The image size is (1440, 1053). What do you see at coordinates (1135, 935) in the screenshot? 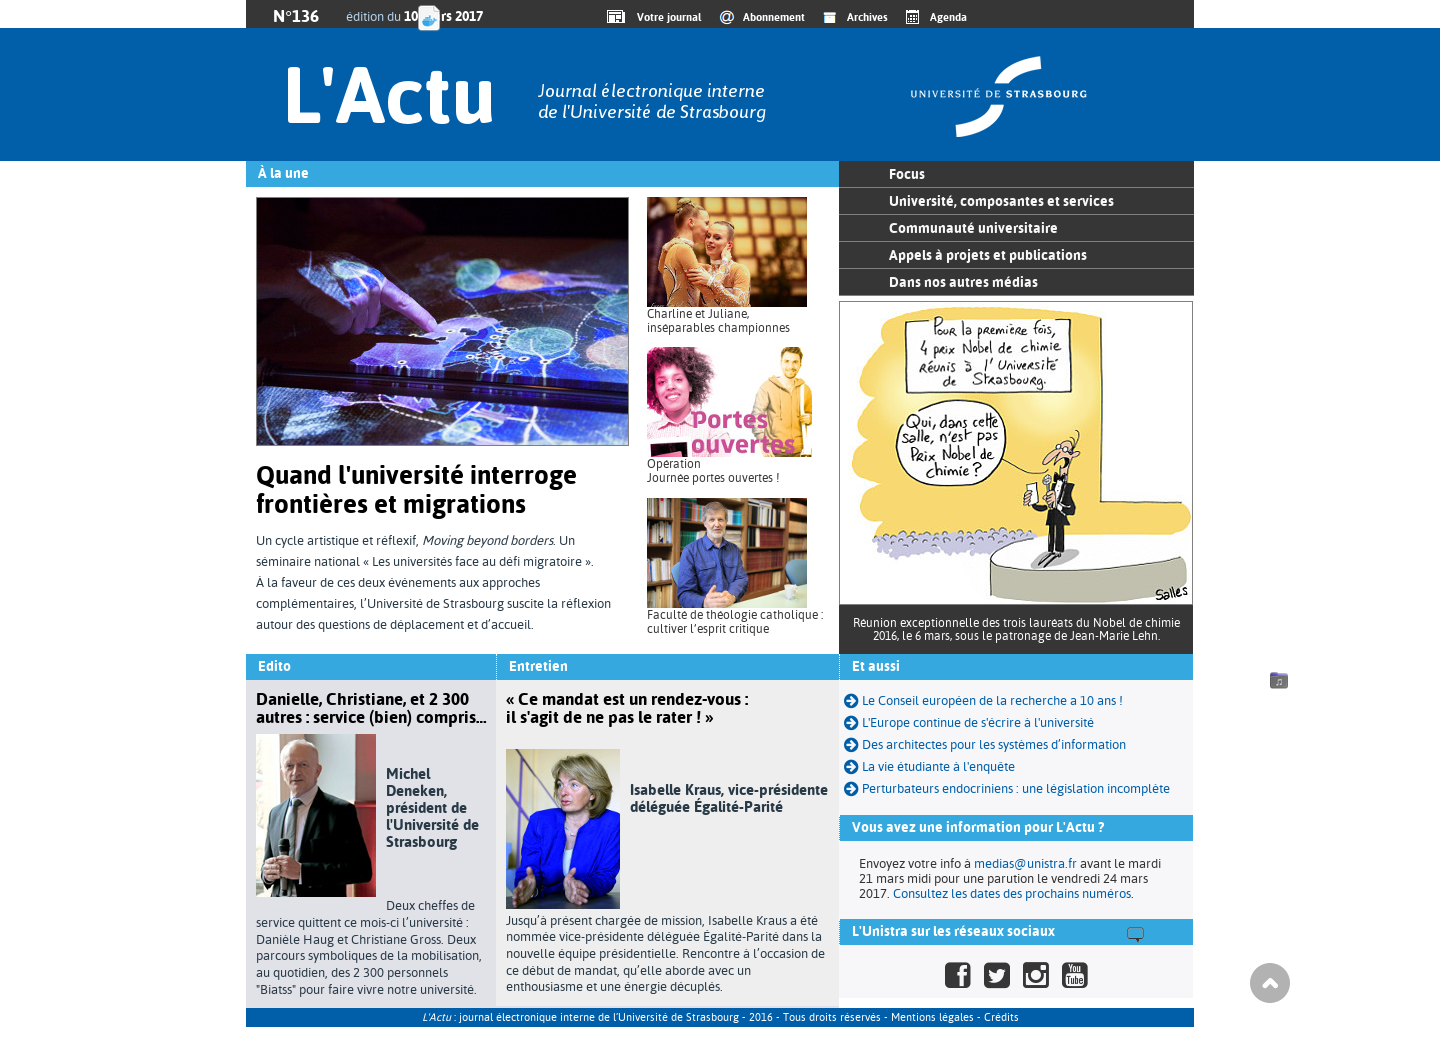
I see `keyboard input language indicator` at bounding box center [1135, 935].